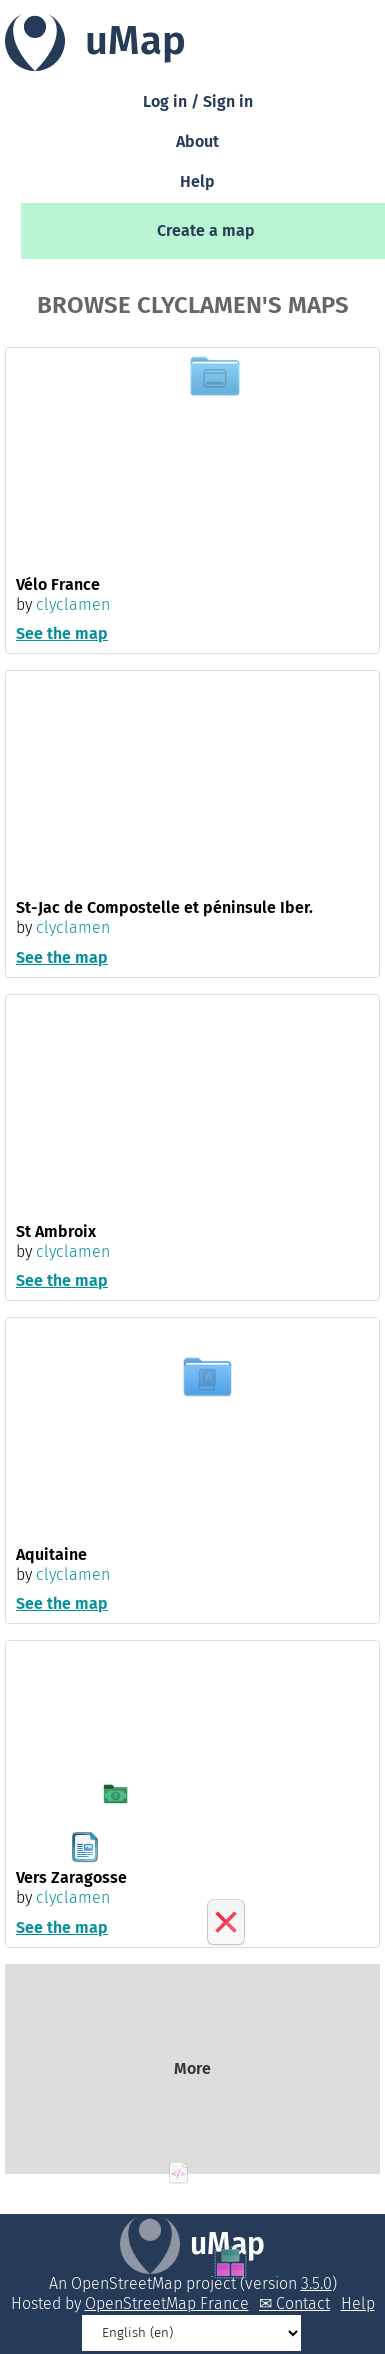 Image resolution: width=385 pixels, height=2354 pixels. What do you see at coordinates (115, 1794) in the screenshot?
I see `open folder containing financial documents` at bounding box center [115, 1794].